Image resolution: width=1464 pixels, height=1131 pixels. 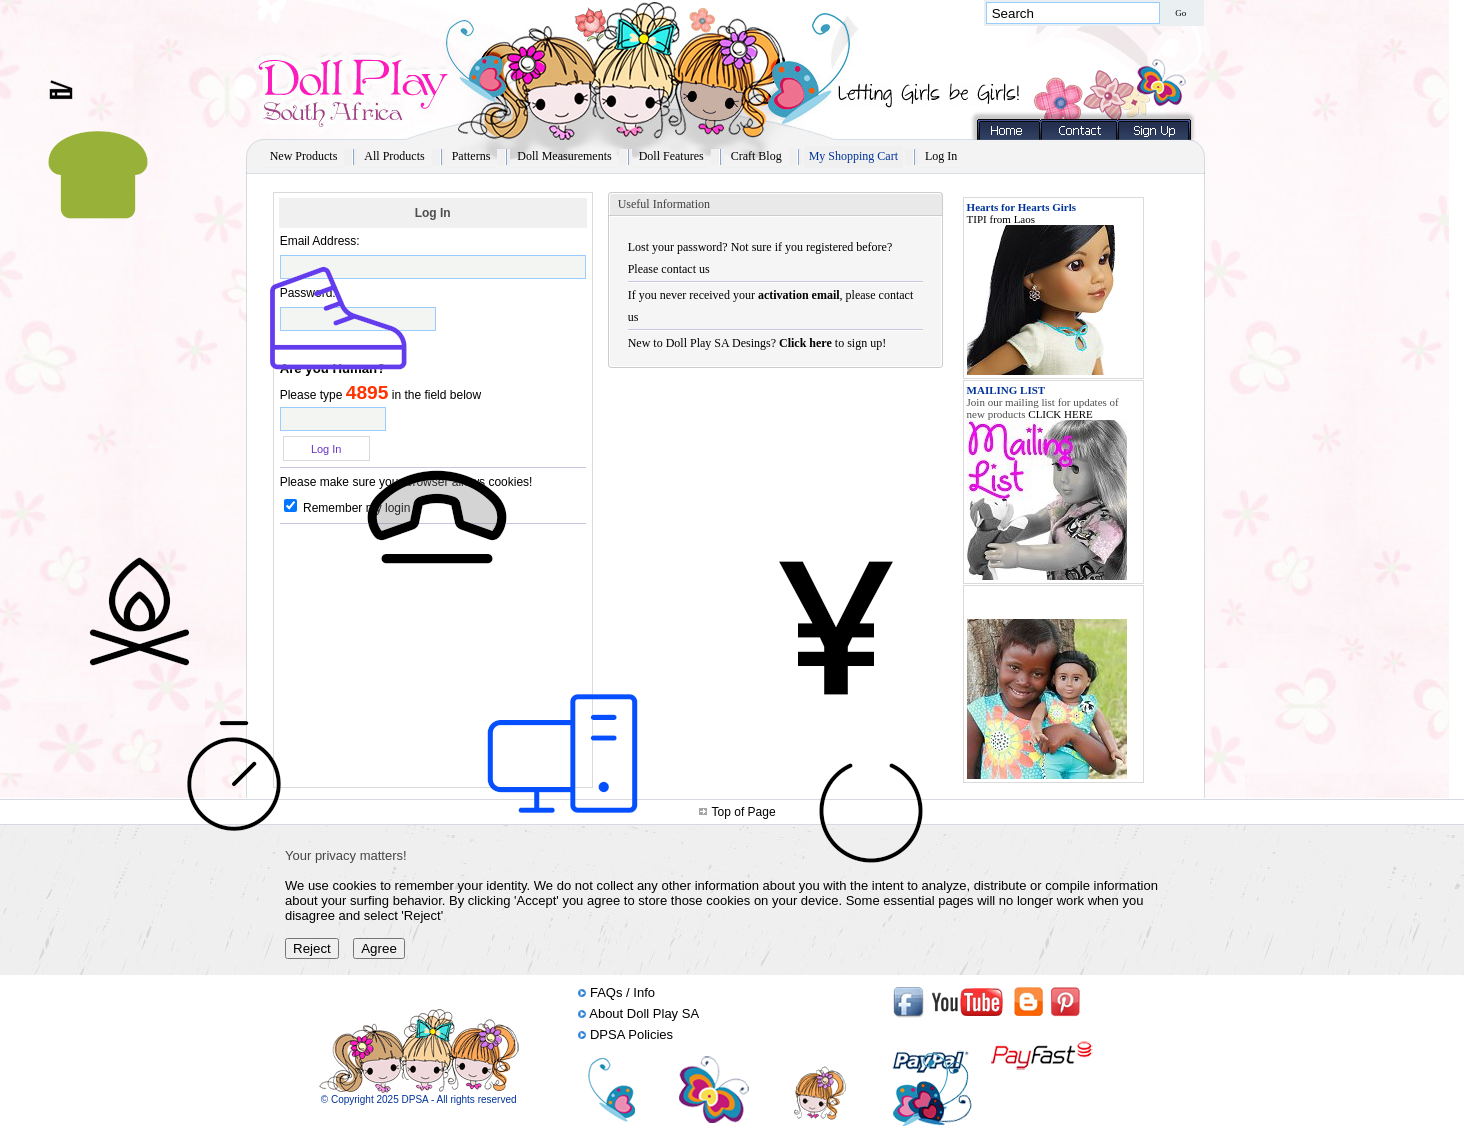 I want to click on access desktop or PC settings, so click(x=562, y=753).